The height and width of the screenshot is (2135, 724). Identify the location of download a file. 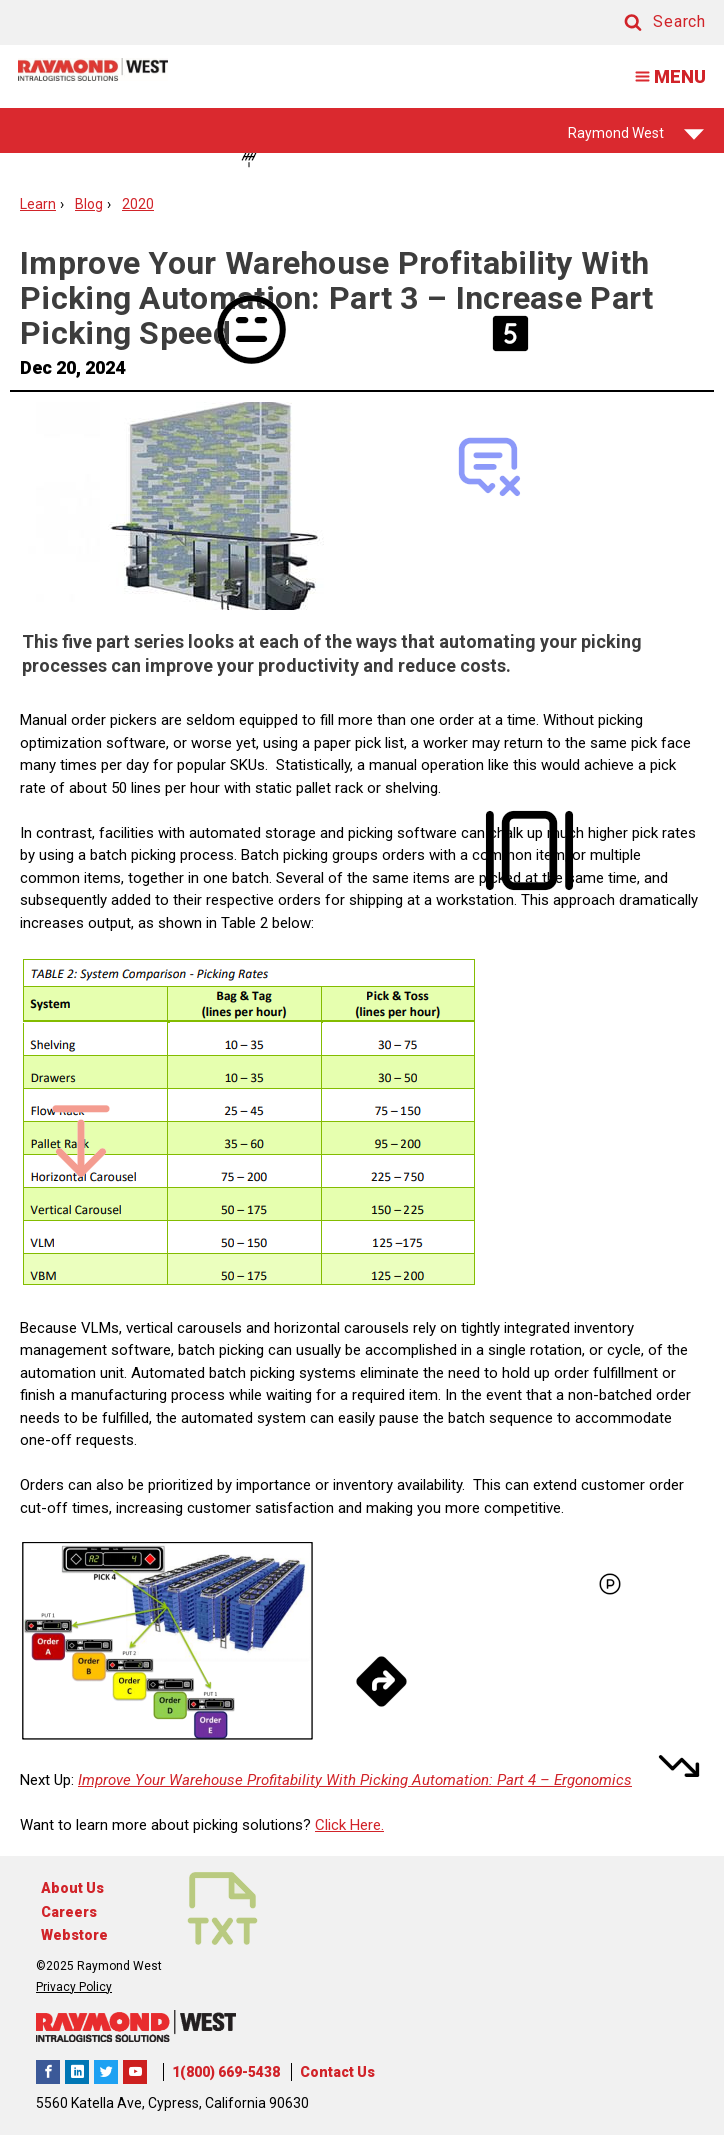
(81, 1141).